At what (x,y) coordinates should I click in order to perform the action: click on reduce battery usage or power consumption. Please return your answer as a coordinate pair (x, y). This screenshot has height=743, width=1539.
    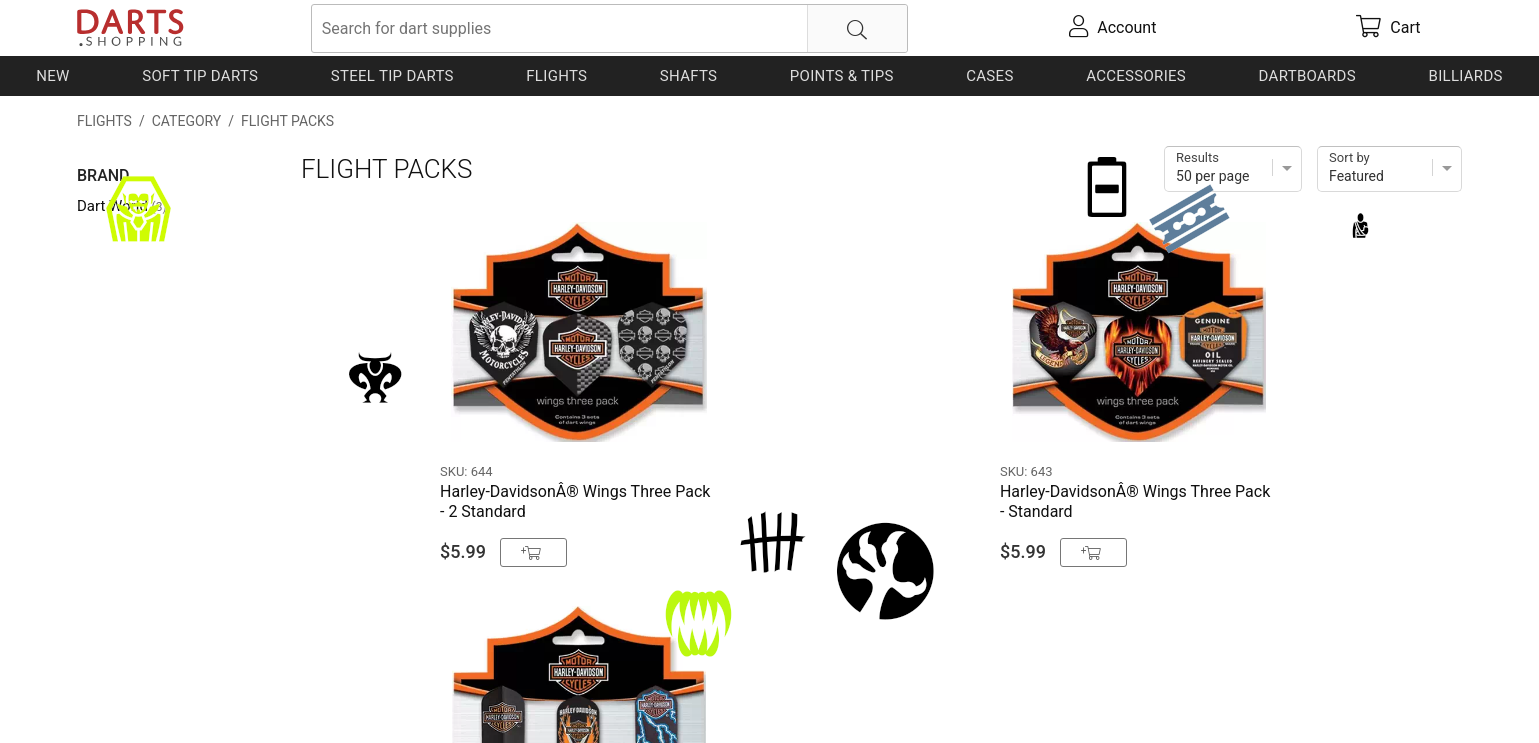
    Looking at the image, I should click on (1107, 187).